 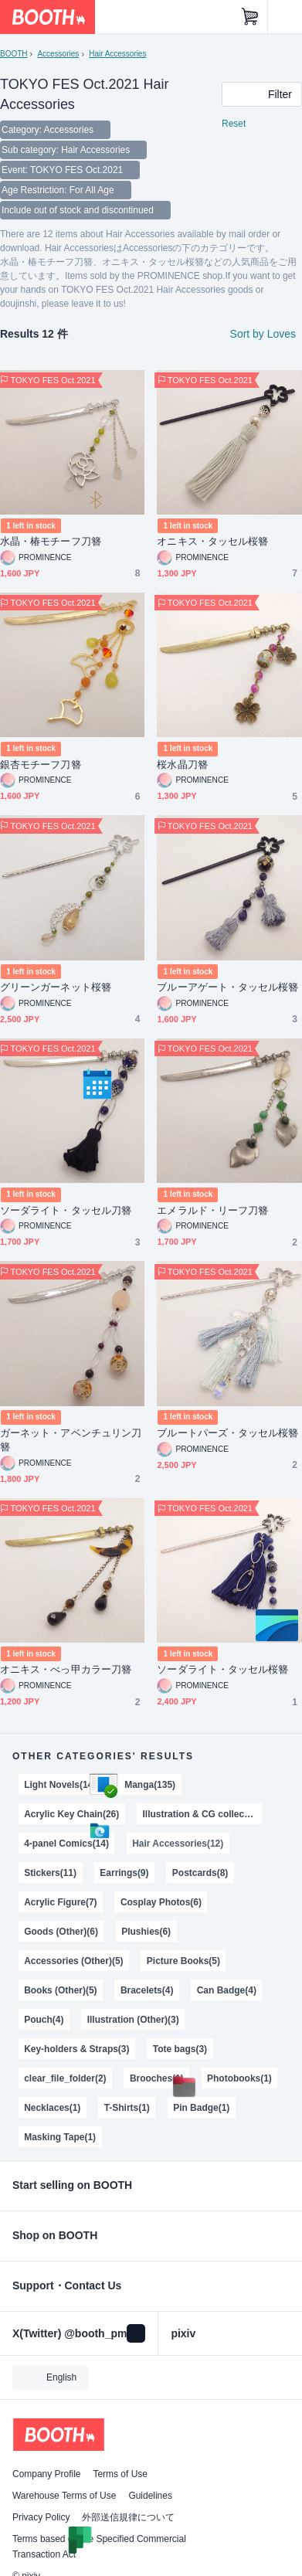 I want to click on launch microsoft edge webview runtime, so click(x=277, y=1625).